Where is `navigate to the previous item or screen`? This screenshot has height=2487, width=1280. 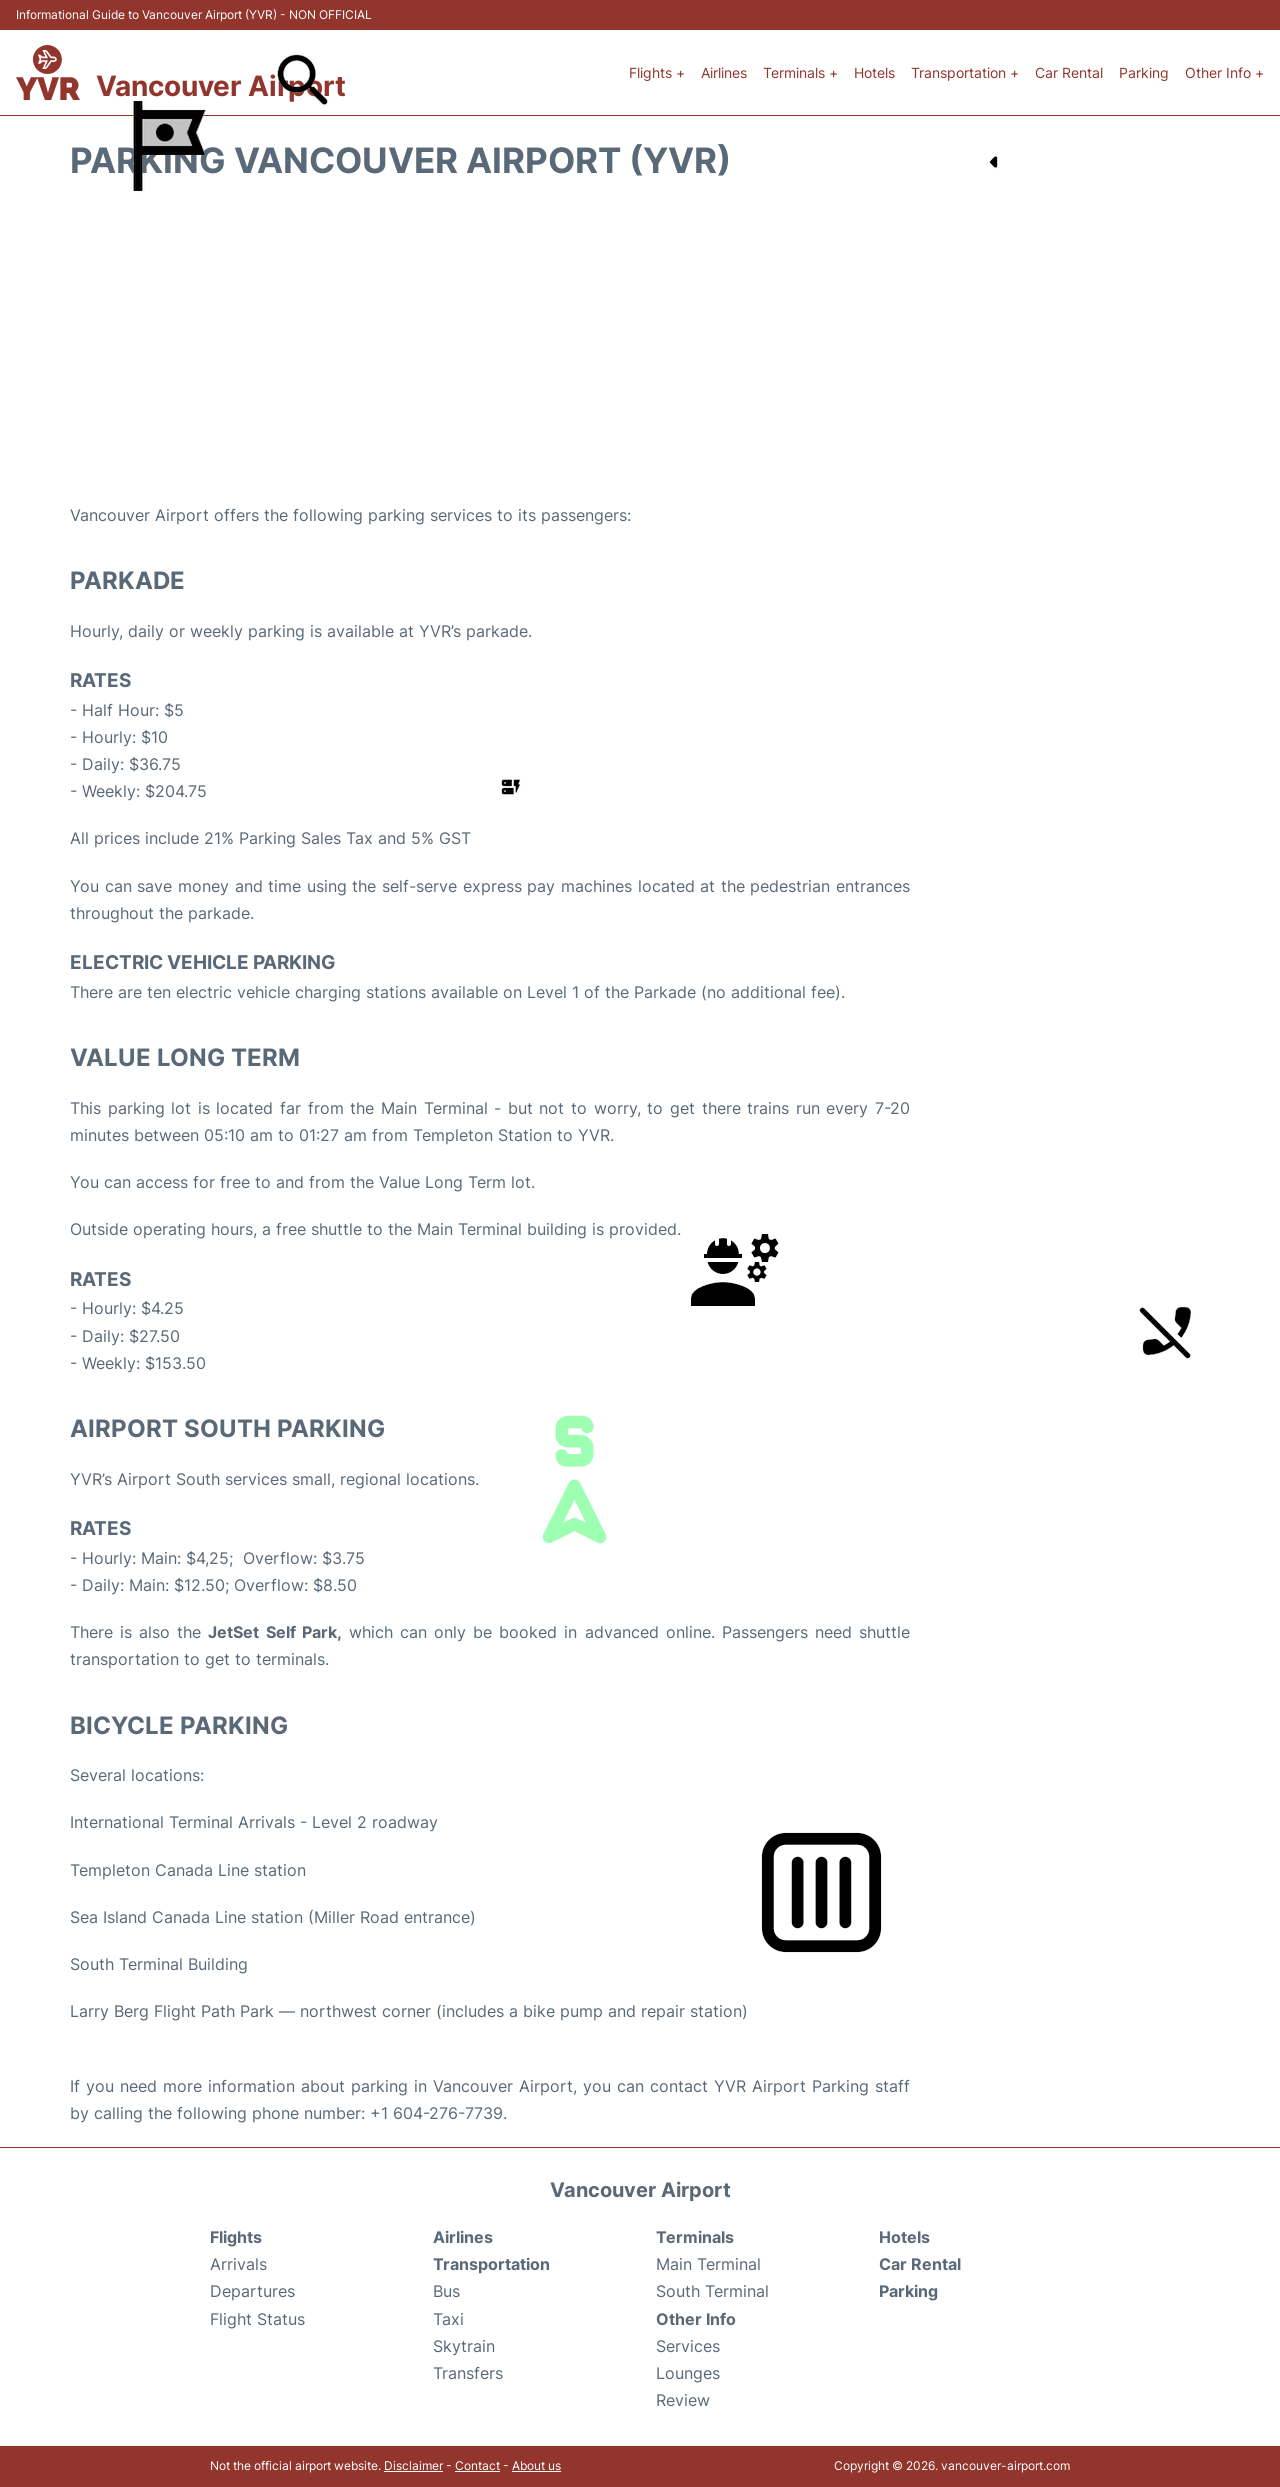 navigate to the previous item or screen is located at coordinates (994, 162).